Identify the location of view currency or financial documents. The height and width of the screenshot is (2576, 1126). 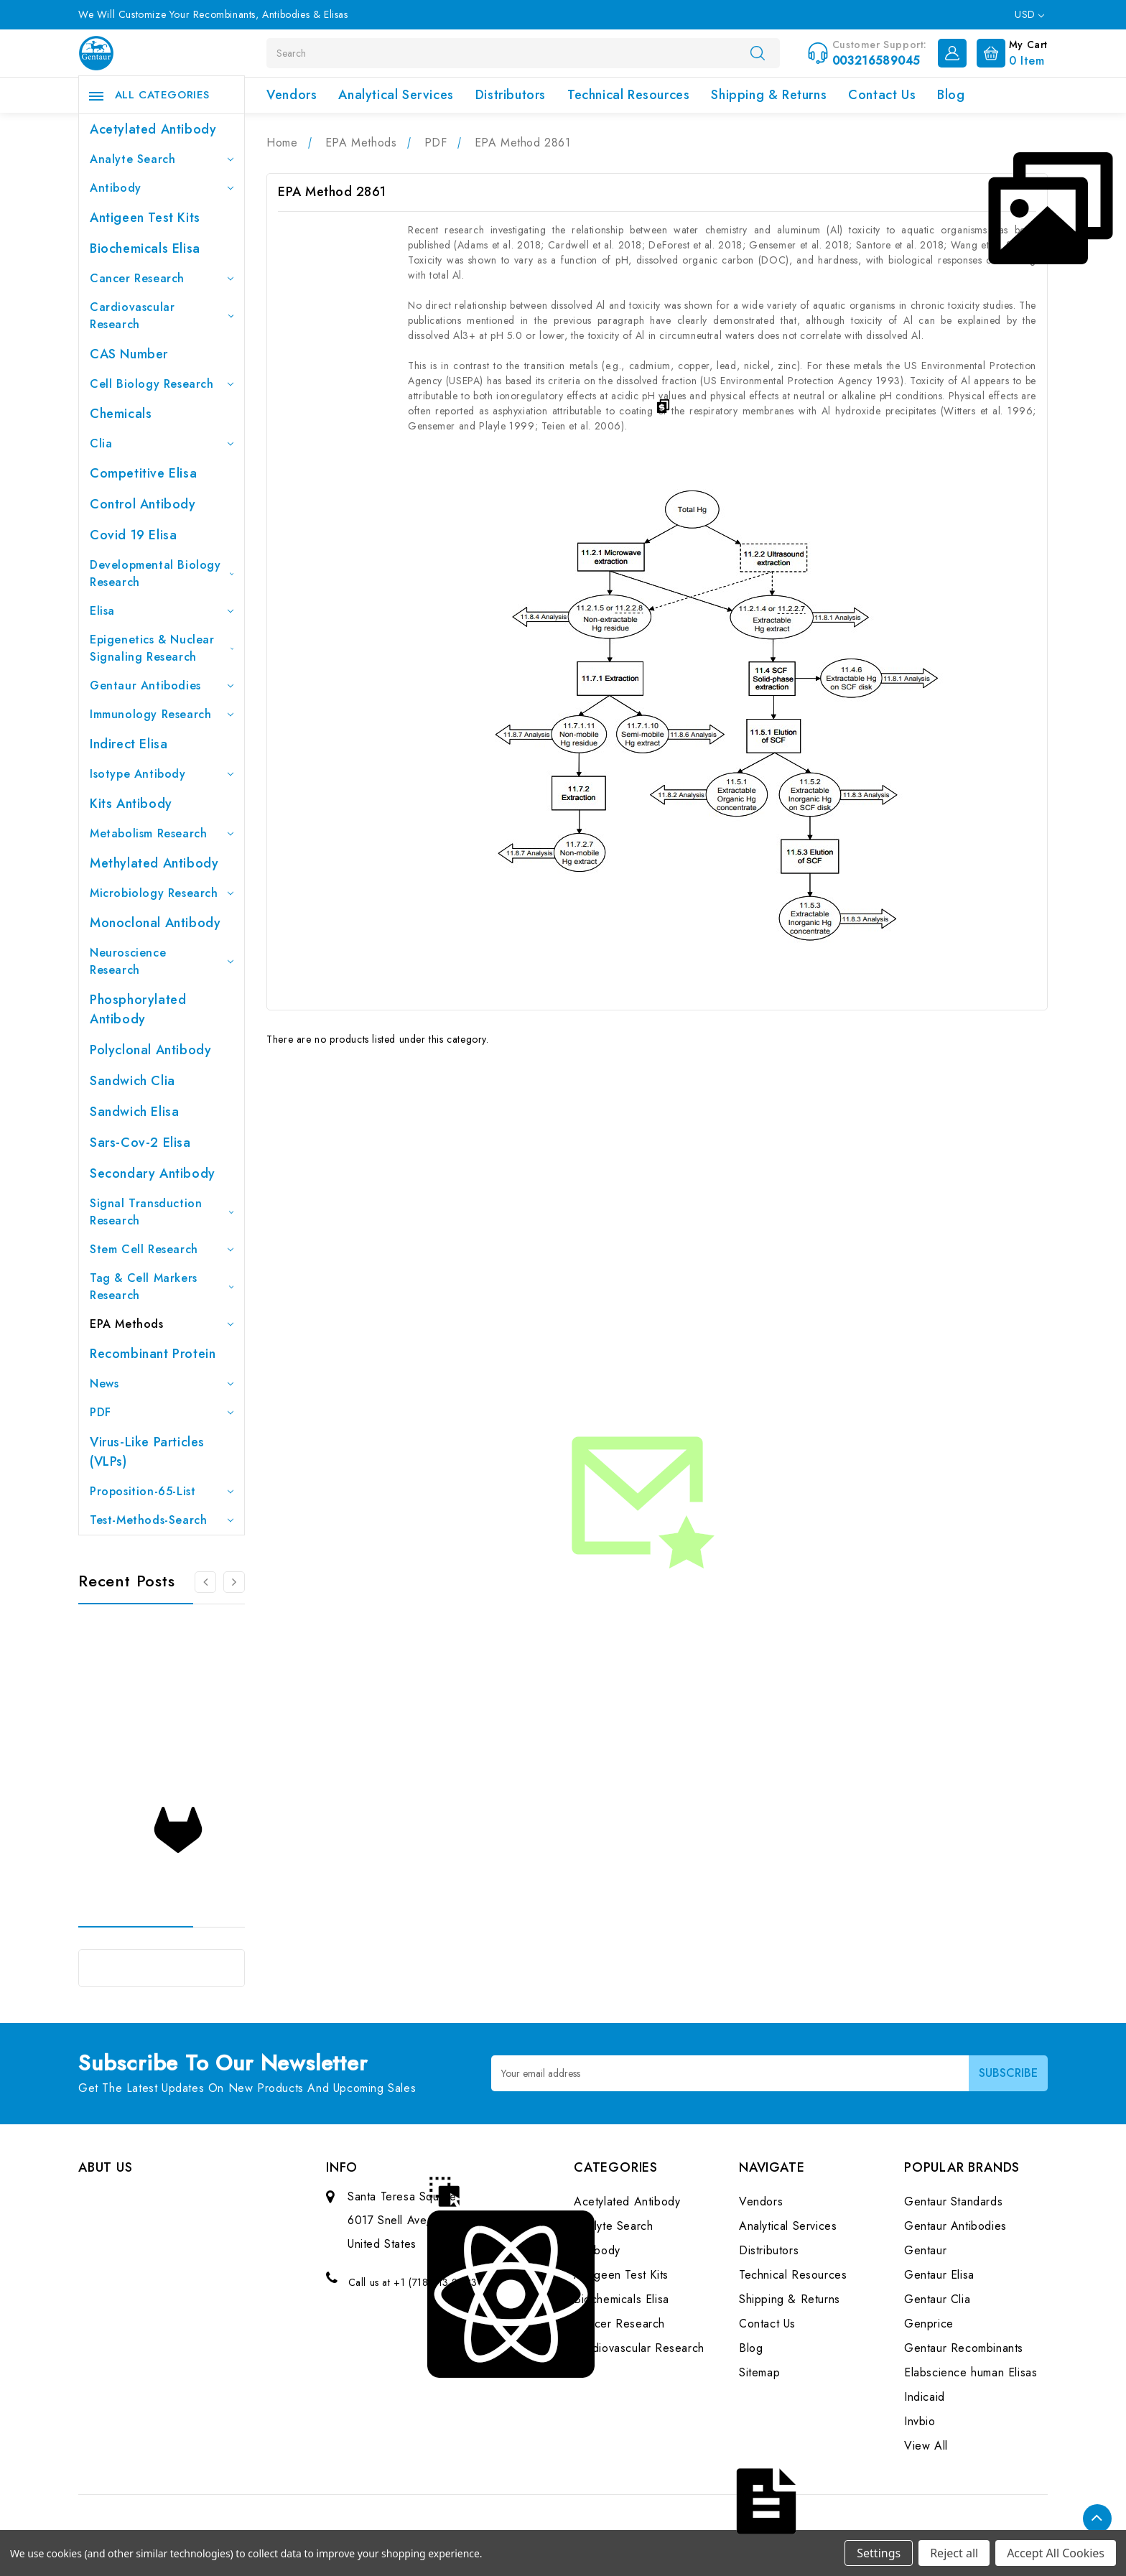
(663, 406).